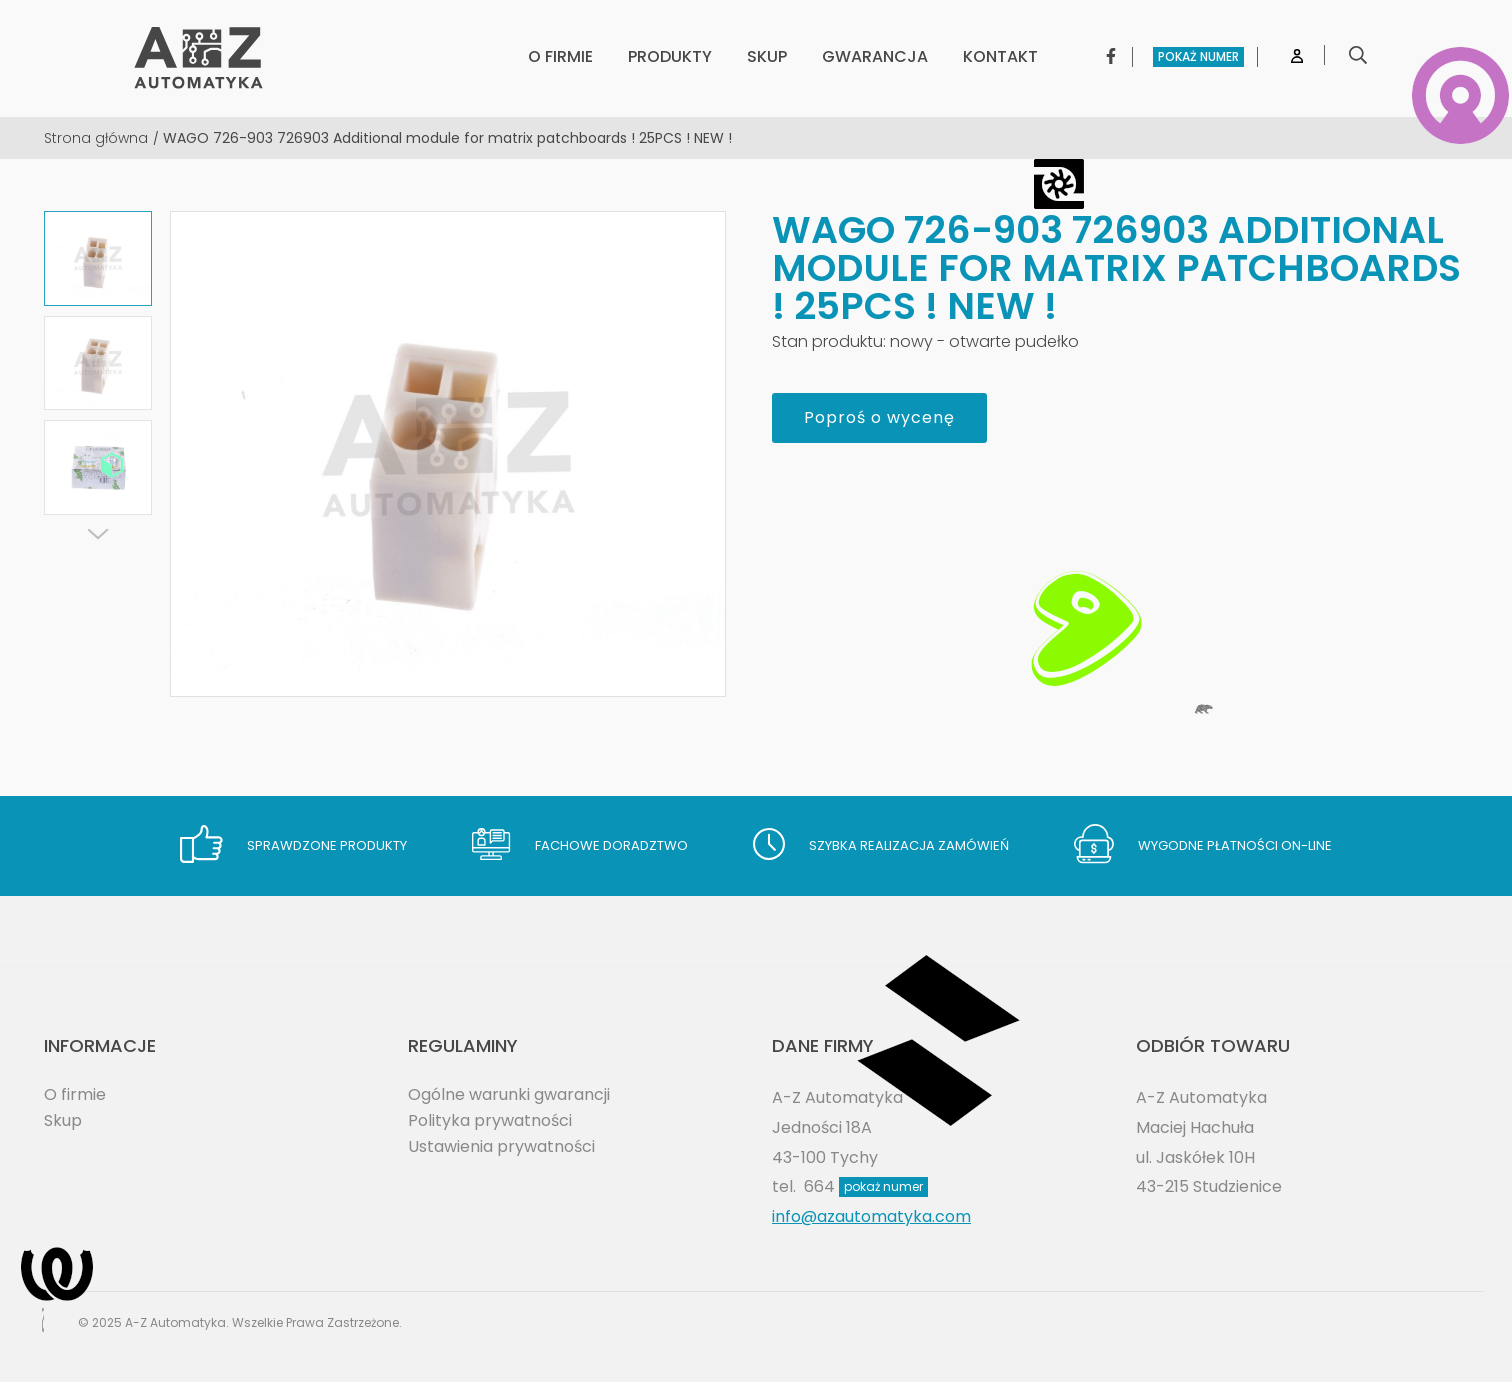 The width and height of the screenshot is (1512, 1382). Describe the element at coordinates (112, 465) in the screenshot. I see `open 3d modeling or design tools` at that location.